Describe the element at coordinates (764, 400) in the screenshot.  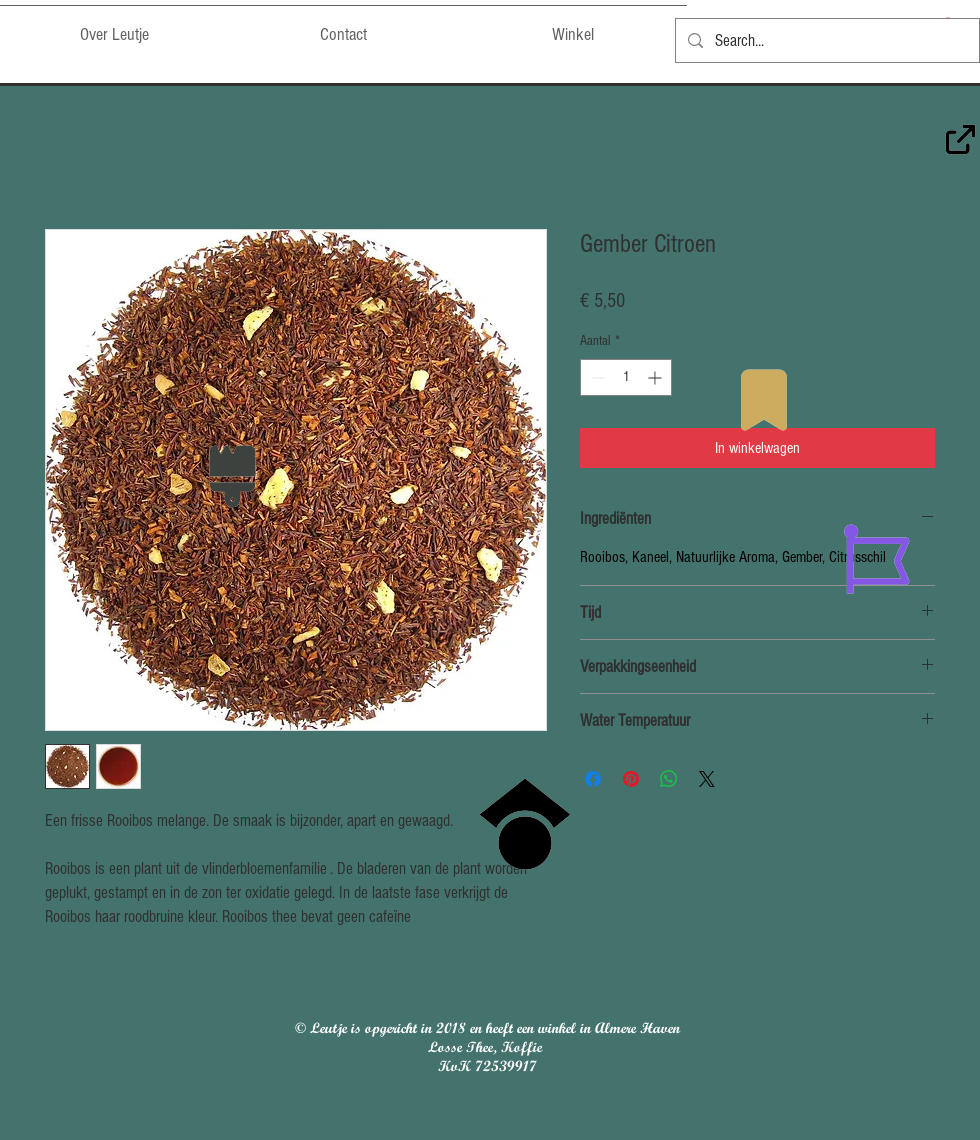
I see `save this item for later` at that location.